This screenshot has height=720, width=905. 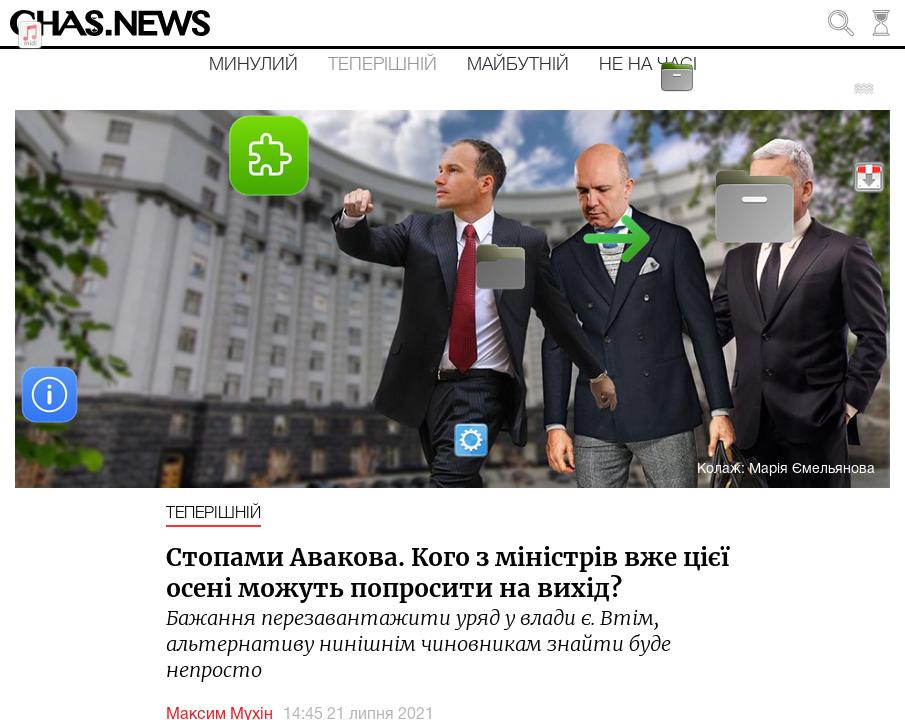 What do you see at coordinates (500, 266) in the screenshot?
I see `indicates a valid drop target for dragging files` at bounding box center [500, 266].